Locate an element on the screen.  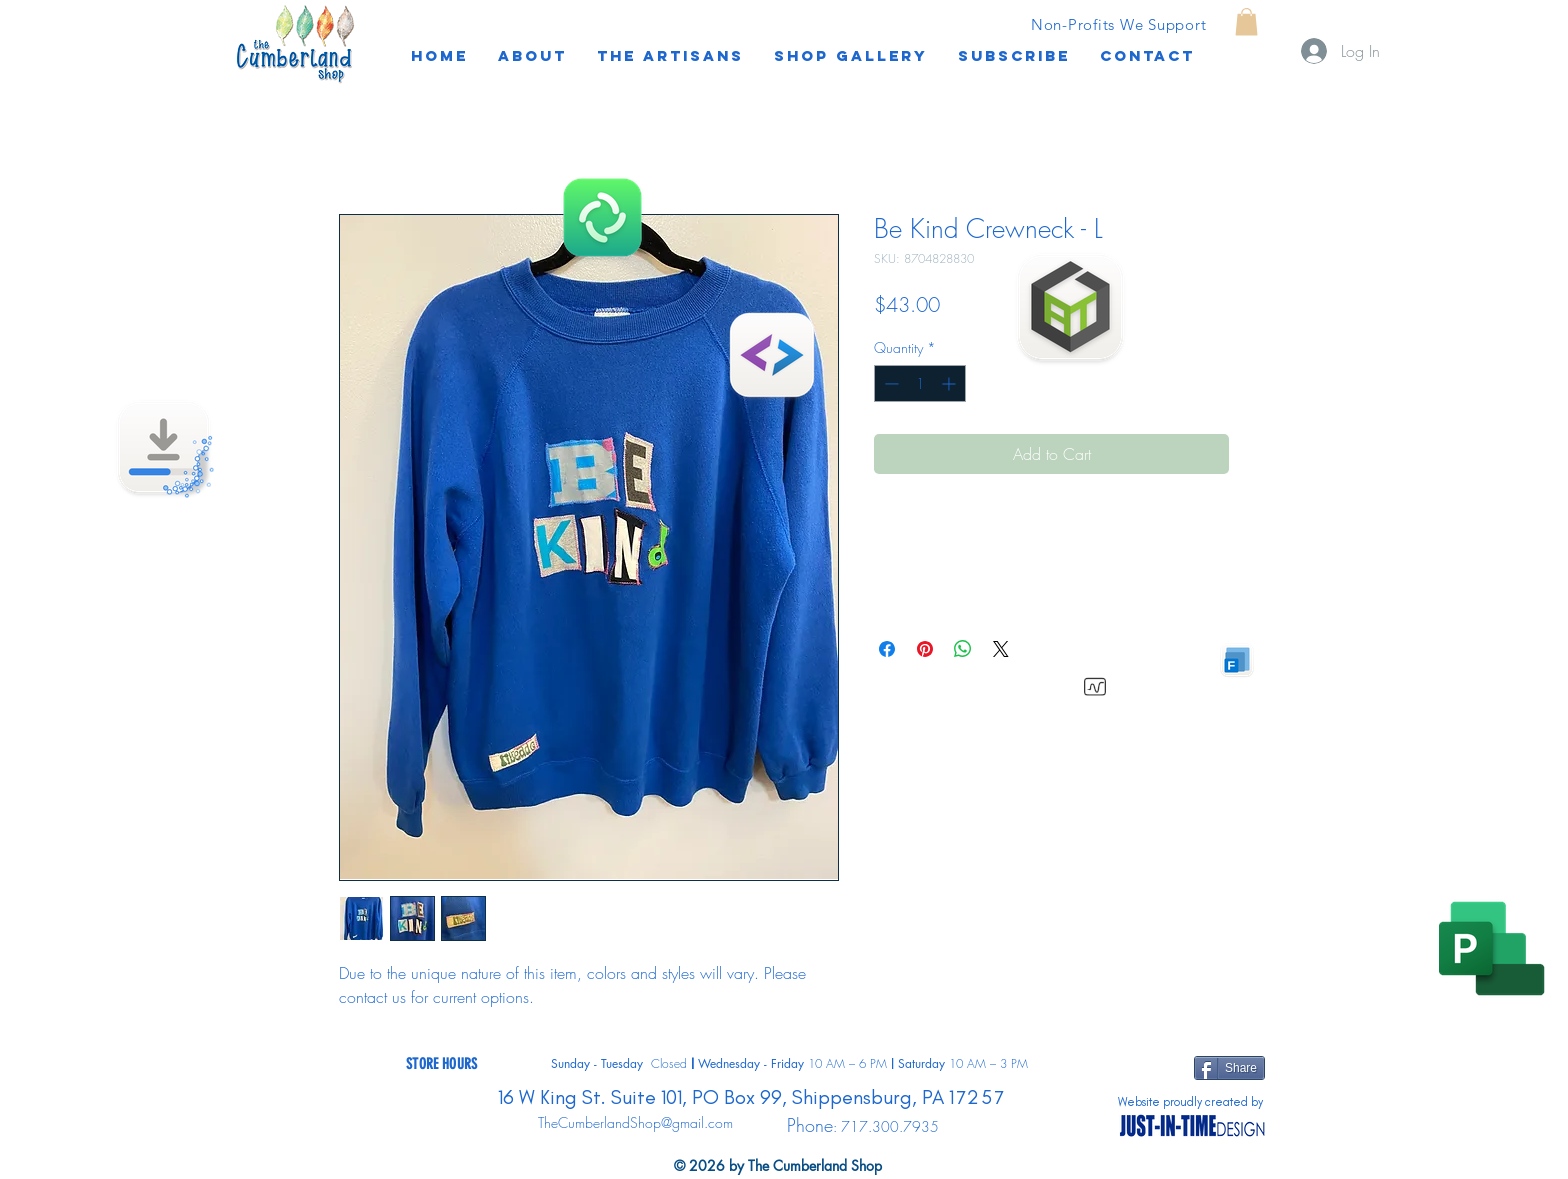
open varia download manager is located at coordinates (163, 447).